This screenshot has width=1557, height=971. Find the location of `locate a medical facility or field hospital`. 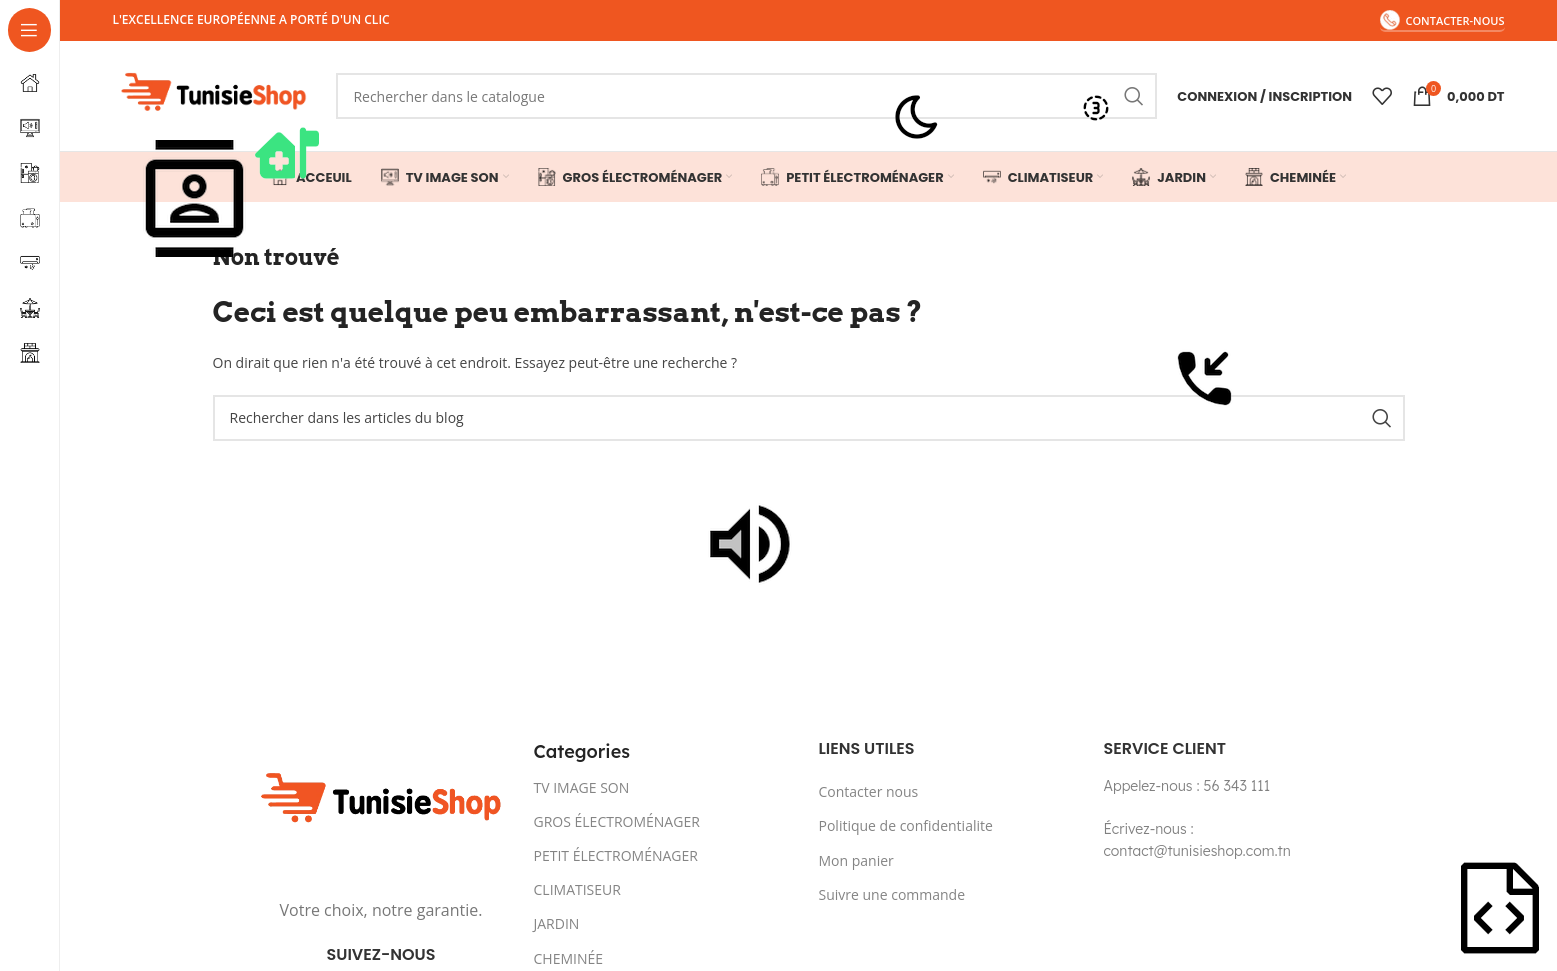

locate a medical facility or field hospital is located at coordinates (287, 153).